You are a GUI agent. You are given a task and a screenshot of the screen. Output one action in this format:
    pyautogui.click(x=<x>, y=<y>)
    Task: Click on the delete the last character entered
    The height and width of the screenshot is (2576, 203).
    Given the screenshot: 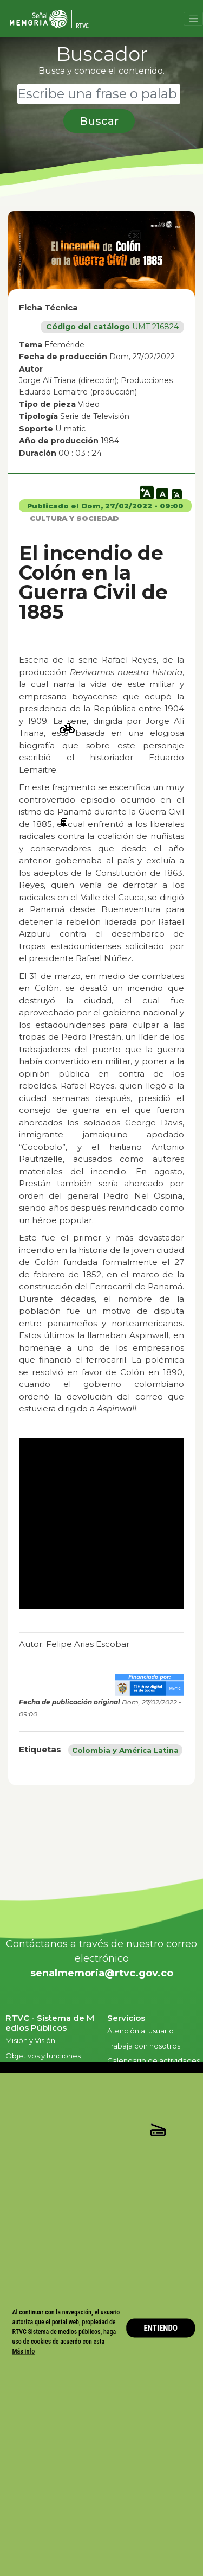 What is the action you would take?
    pyautogui.click(x=135, y=236)
    